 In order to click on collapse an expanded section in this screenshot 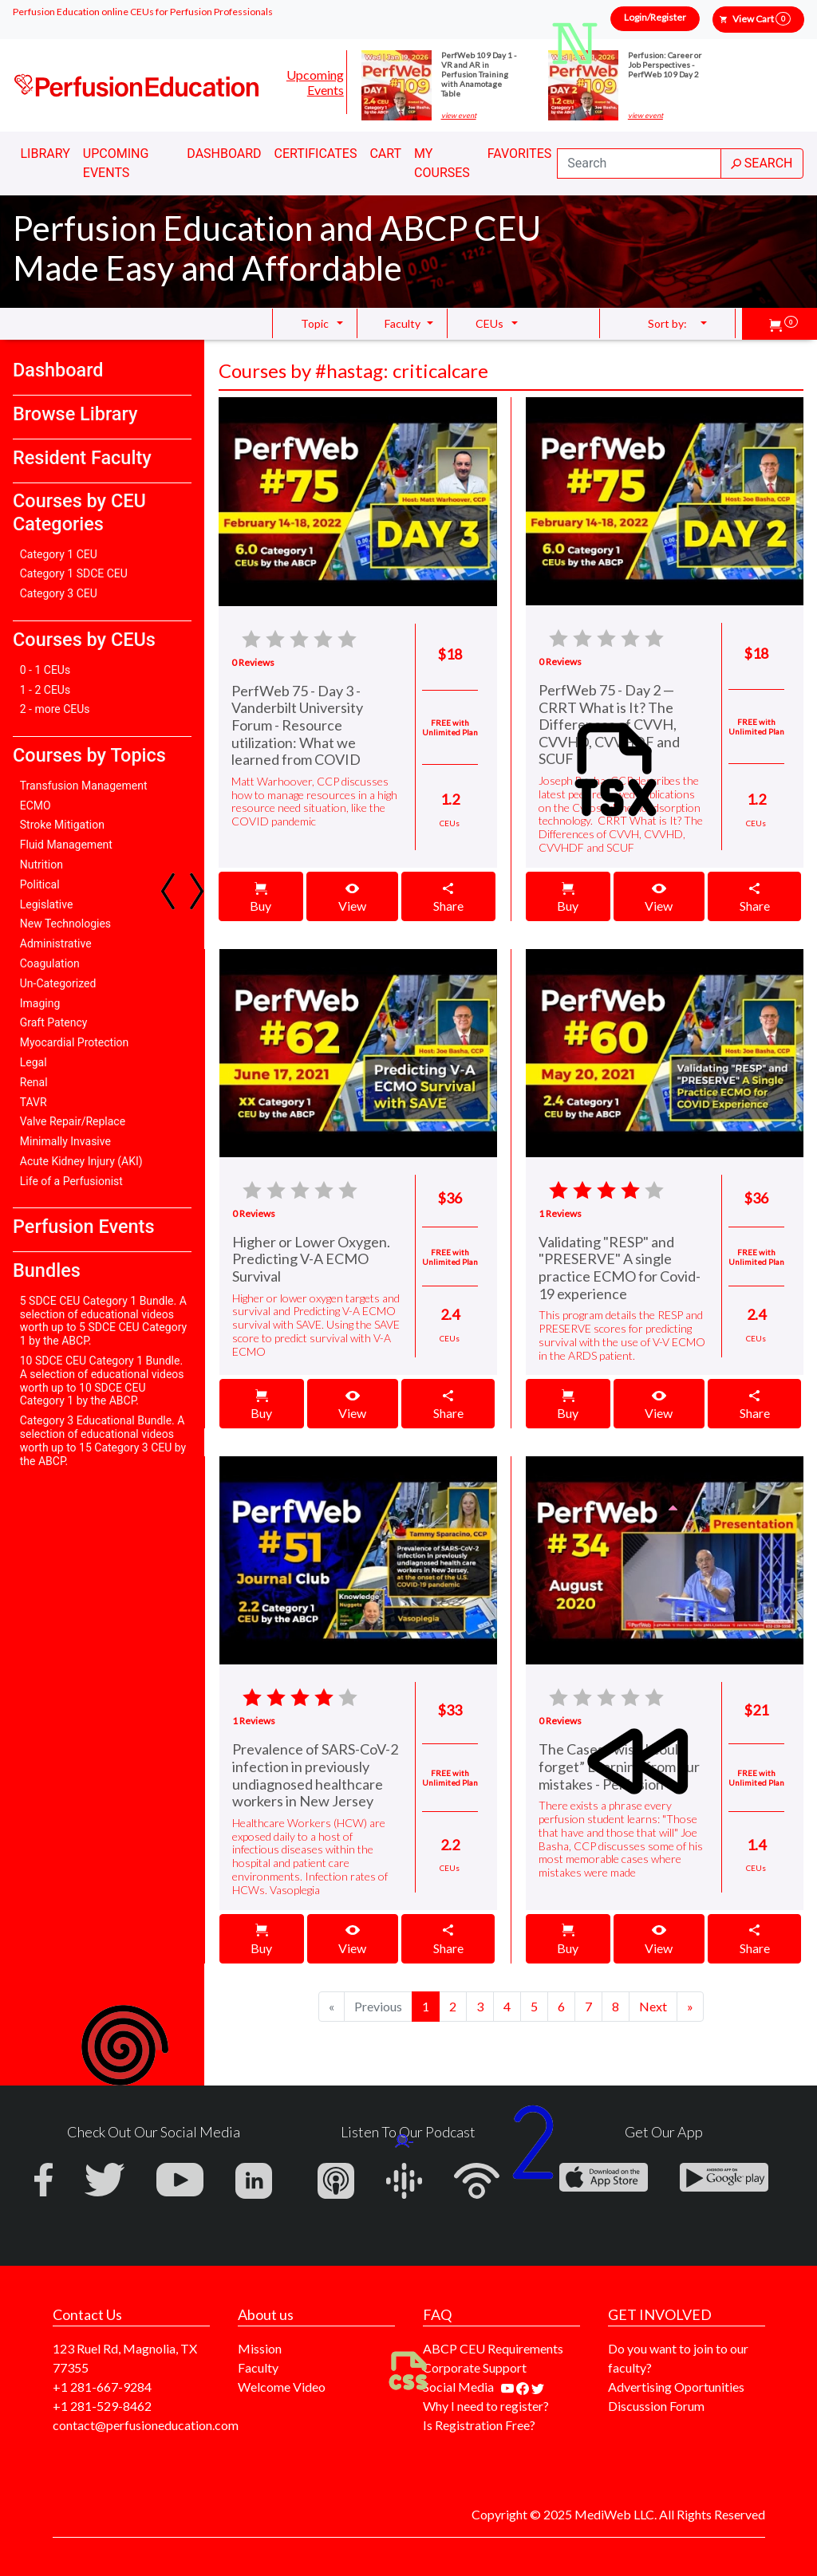, I will do `click(673, 1507)`.